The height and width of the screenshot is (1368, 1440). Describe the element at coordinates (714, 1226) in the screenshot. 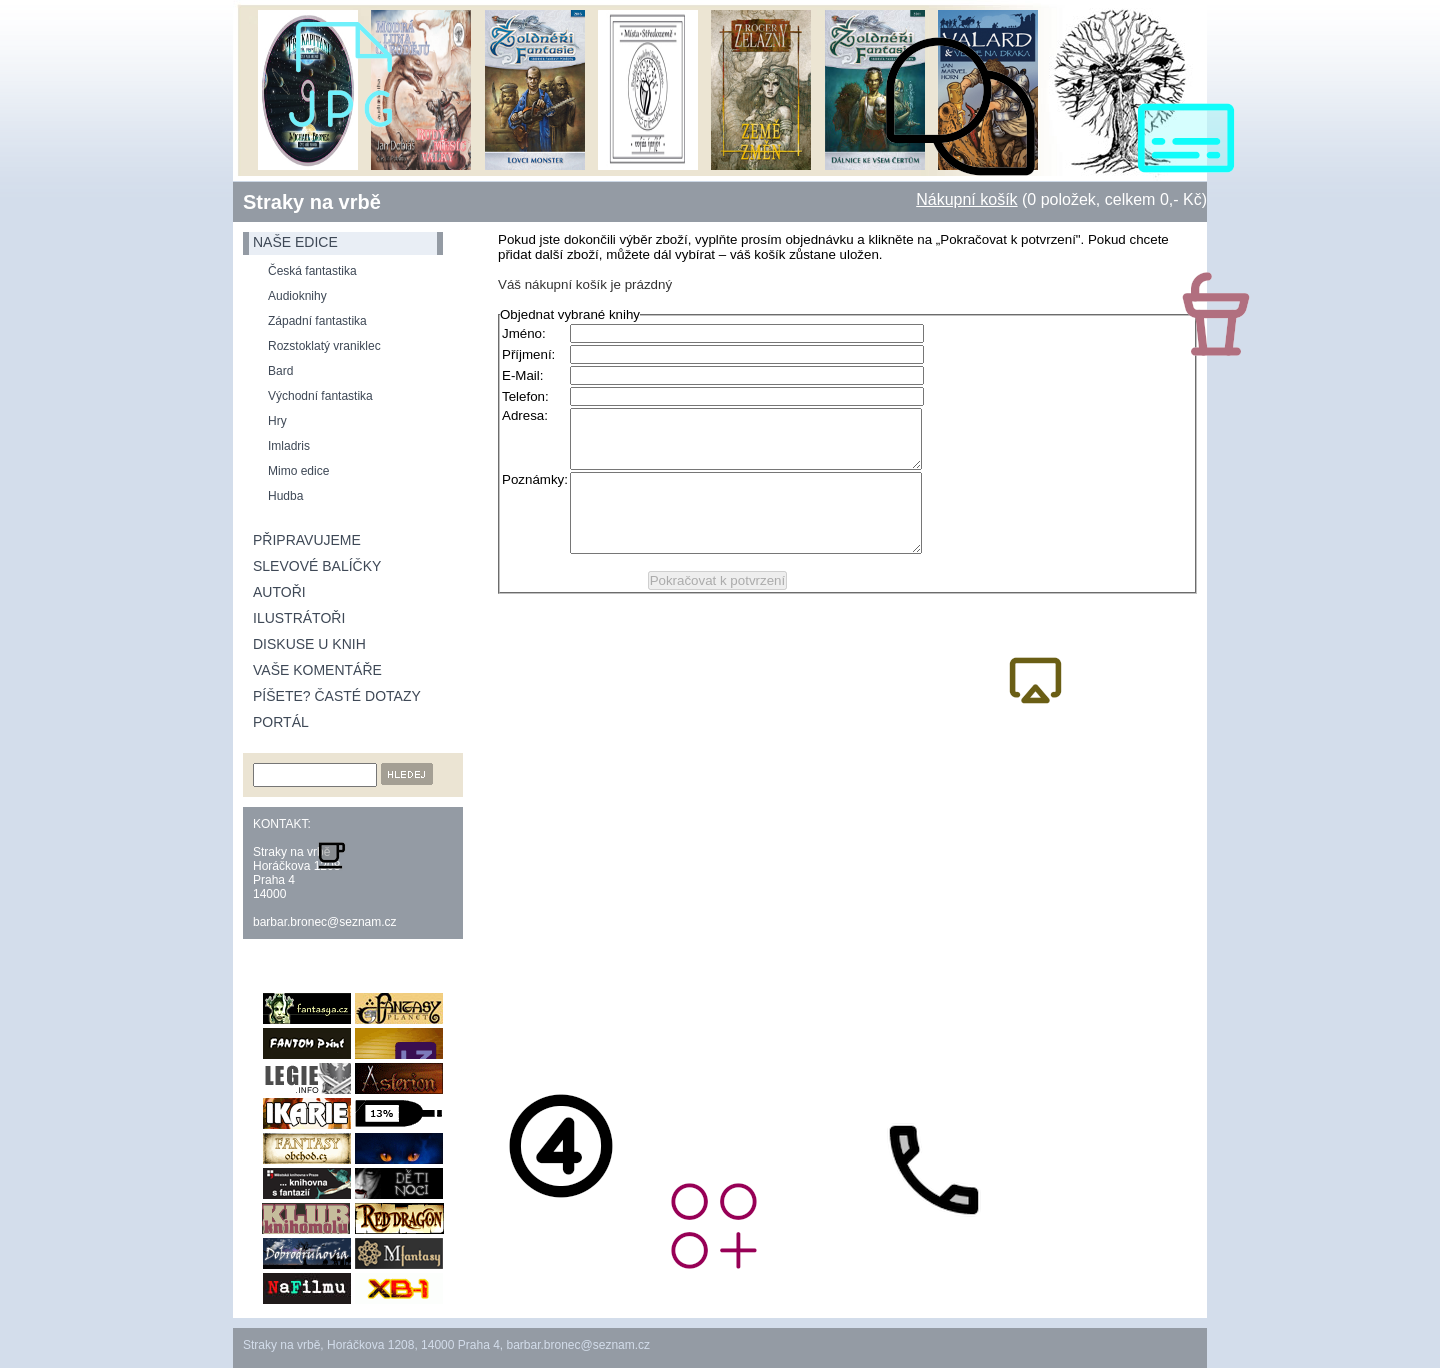

I see `add a new item to a collection` at that location.